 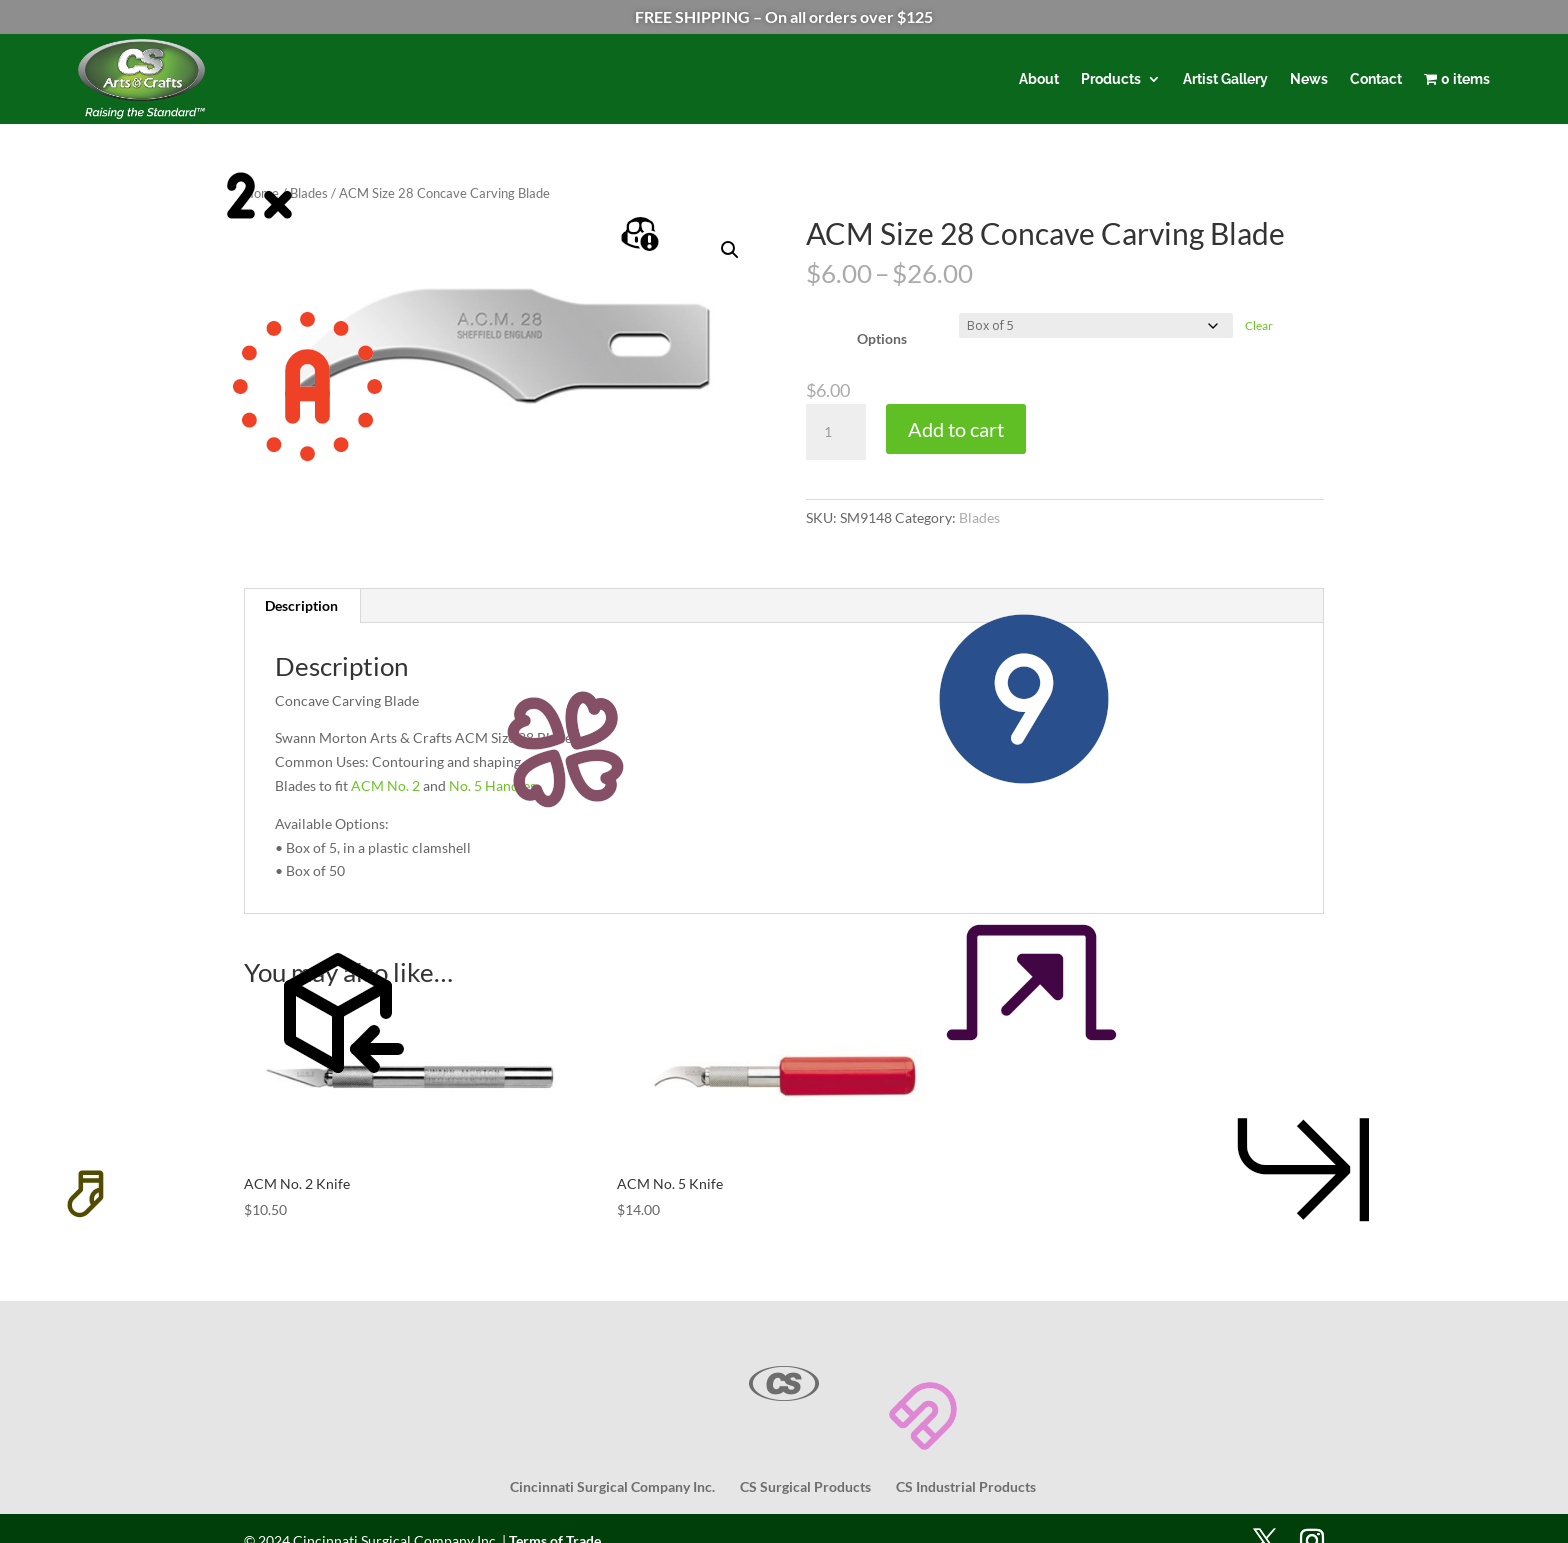 I want to click on move cursor to next tab stop, so click(x=1294, y=1165).